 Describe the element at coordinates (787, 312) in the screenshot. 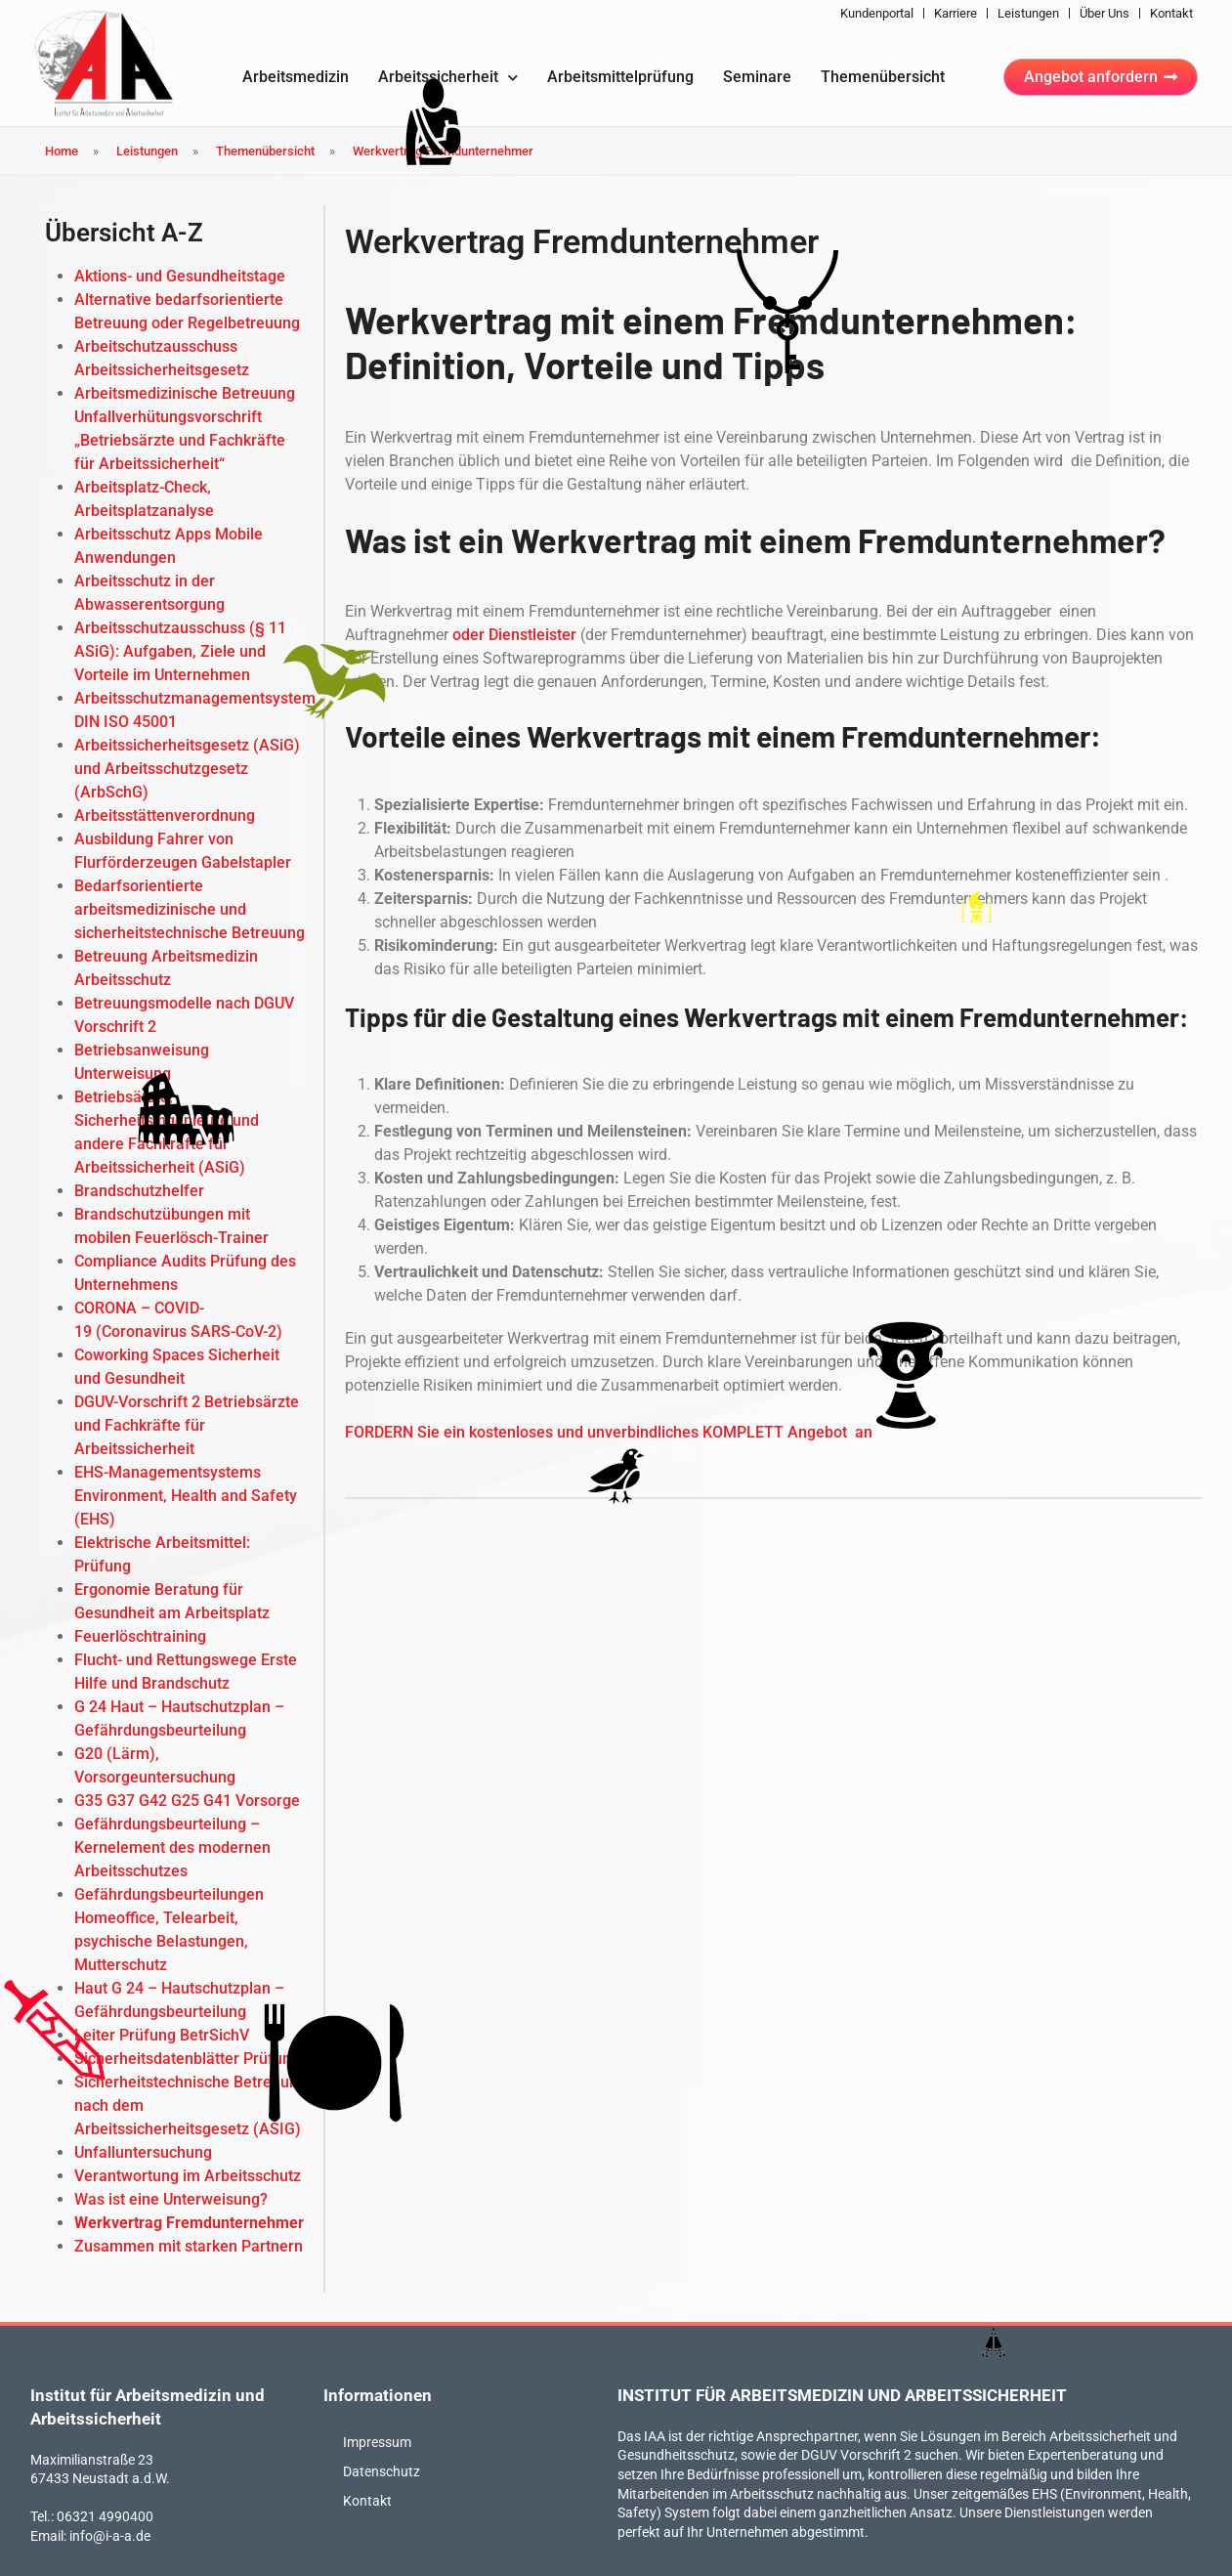

I see `decorative key item or accessory in a game inventory` at that location.